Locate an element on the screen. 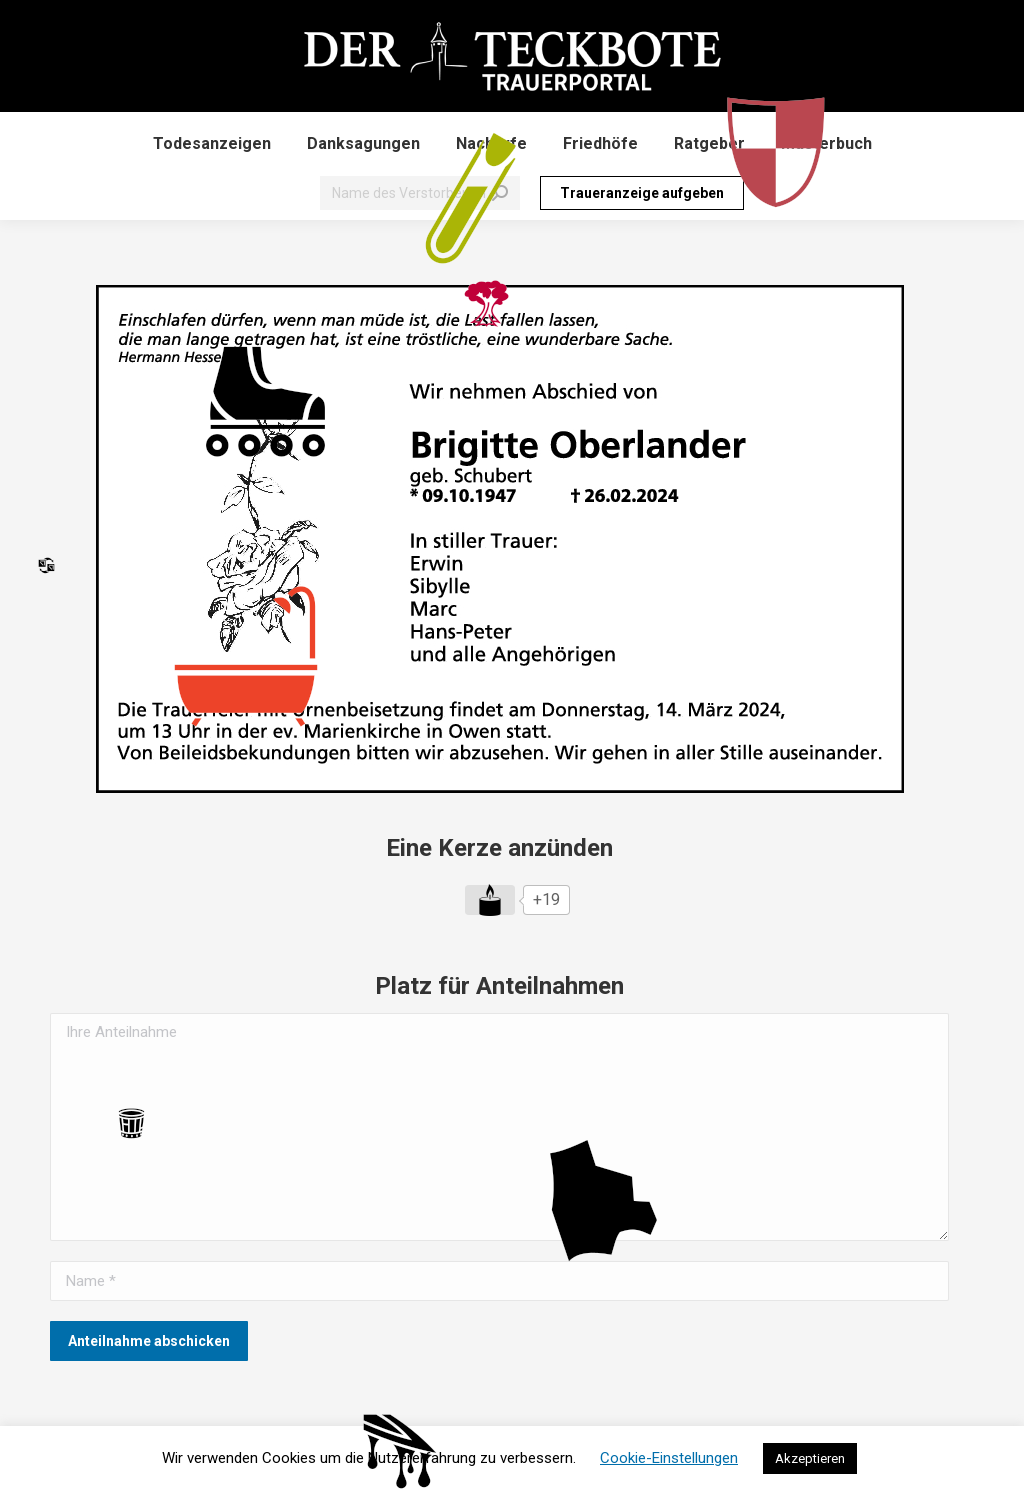  access roller skating or skating-related activities is located at coordinates (265, 392).